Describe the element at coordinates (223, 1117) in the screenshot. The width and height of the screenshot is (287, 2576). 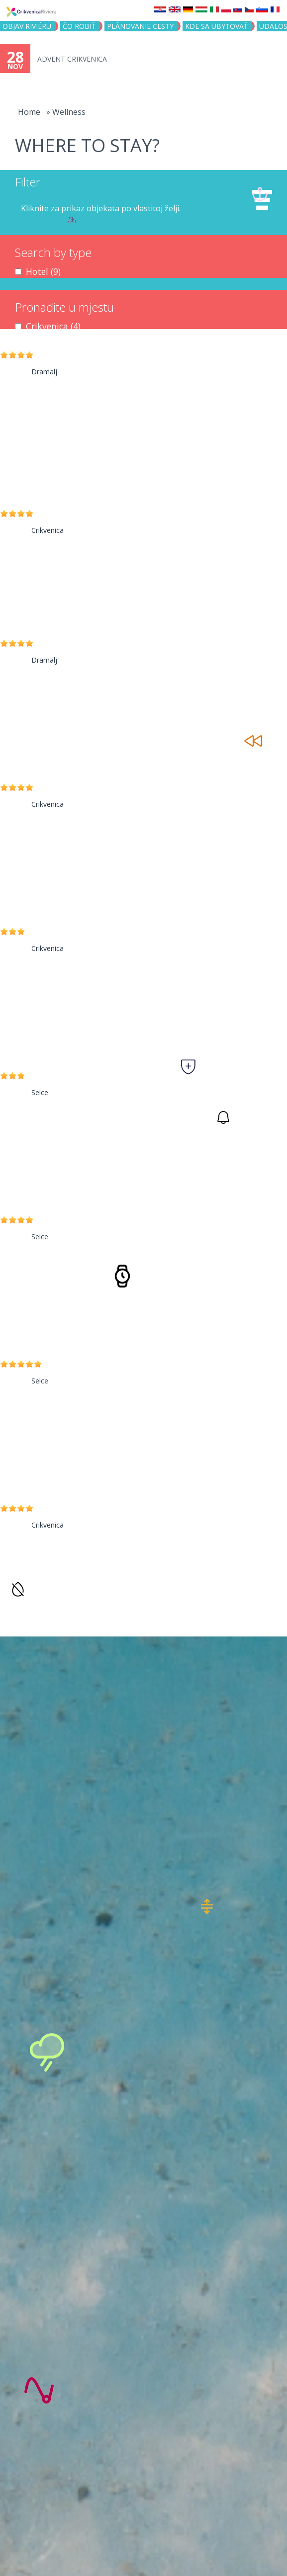
I see `view notifications` at that location.